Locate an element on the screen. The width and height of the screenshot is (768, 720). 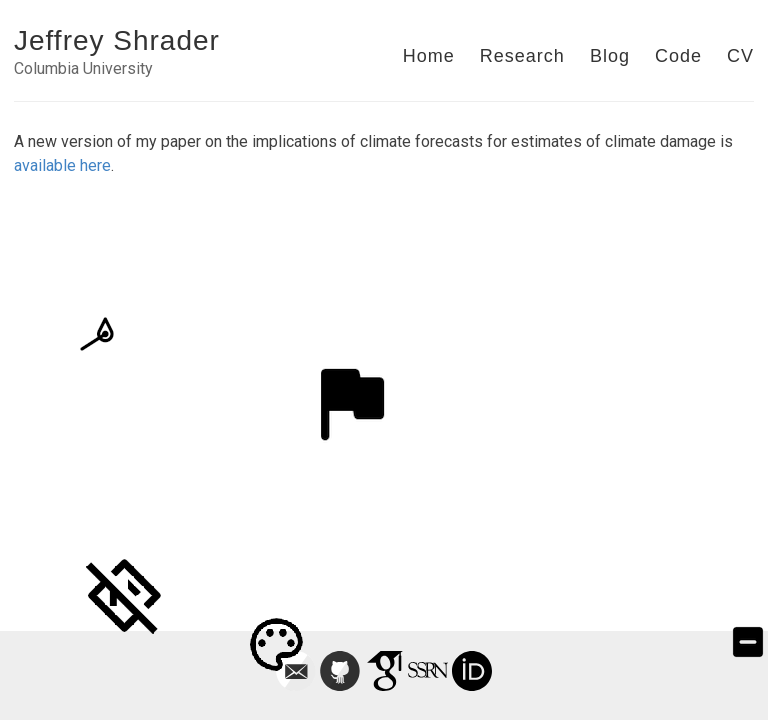
flag or bookmark this item is located at coordinates (350, 402).